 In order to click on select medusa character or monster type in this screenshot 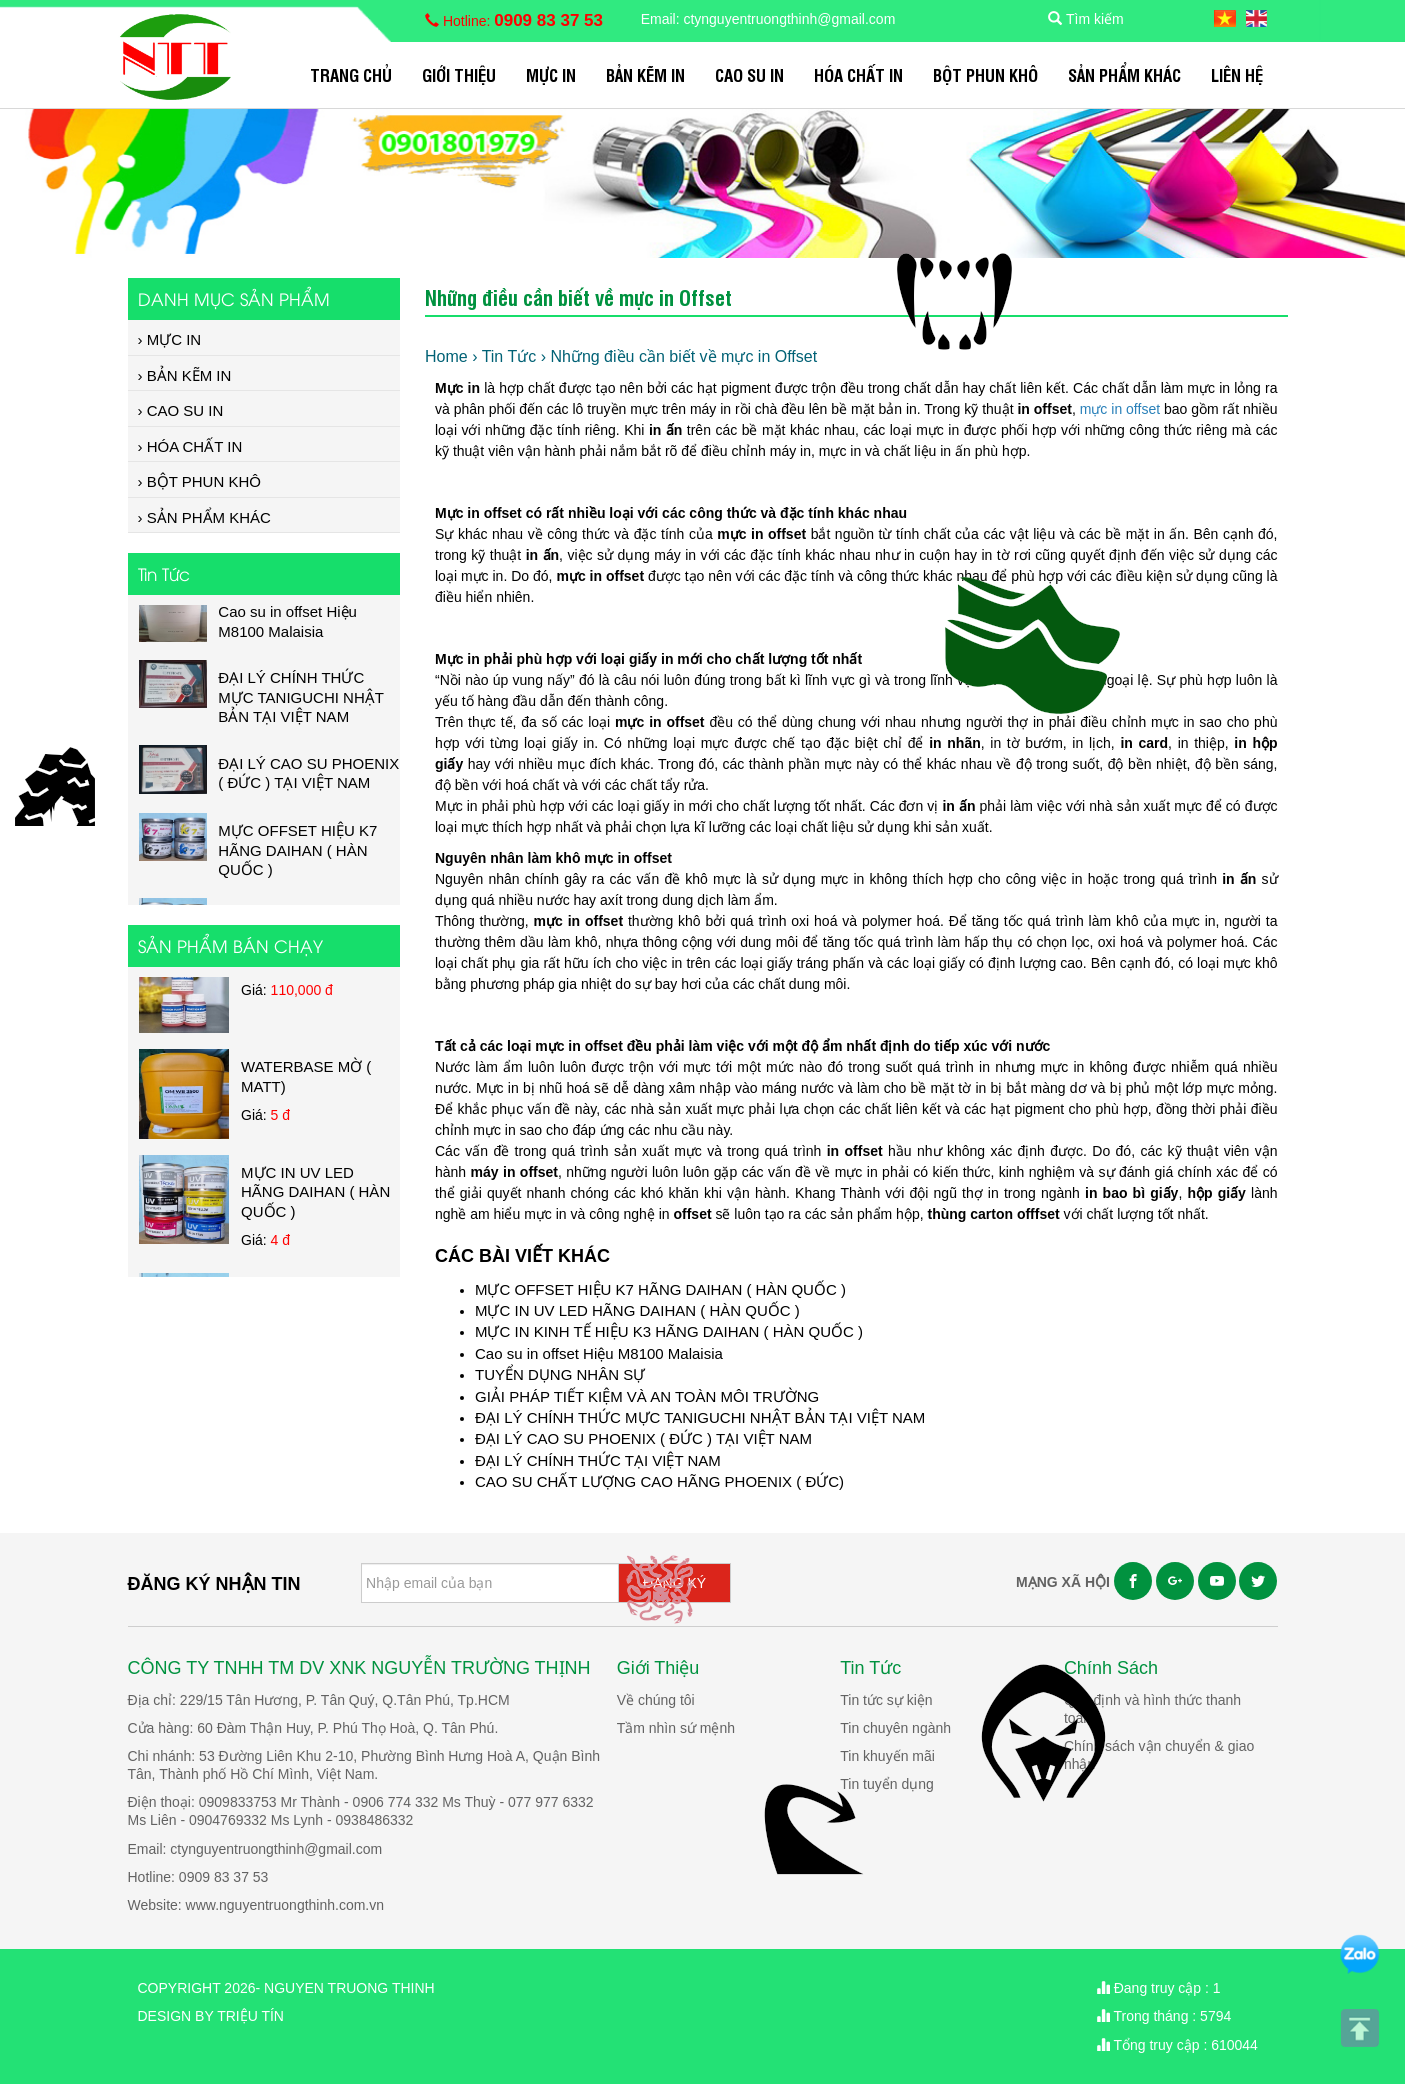, I will do `click(660, 1589)`.